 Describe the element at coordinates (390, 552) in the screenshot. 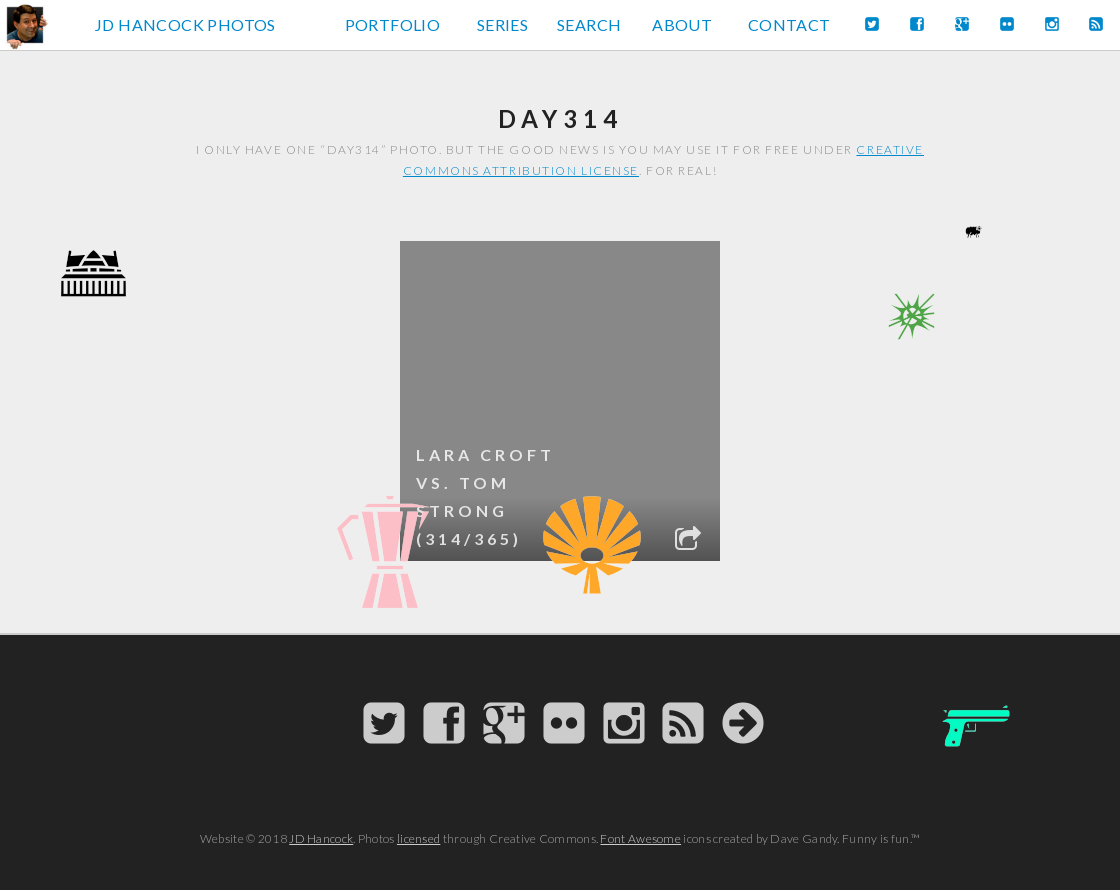

I see `browse coffee brewing recipes` at that location.